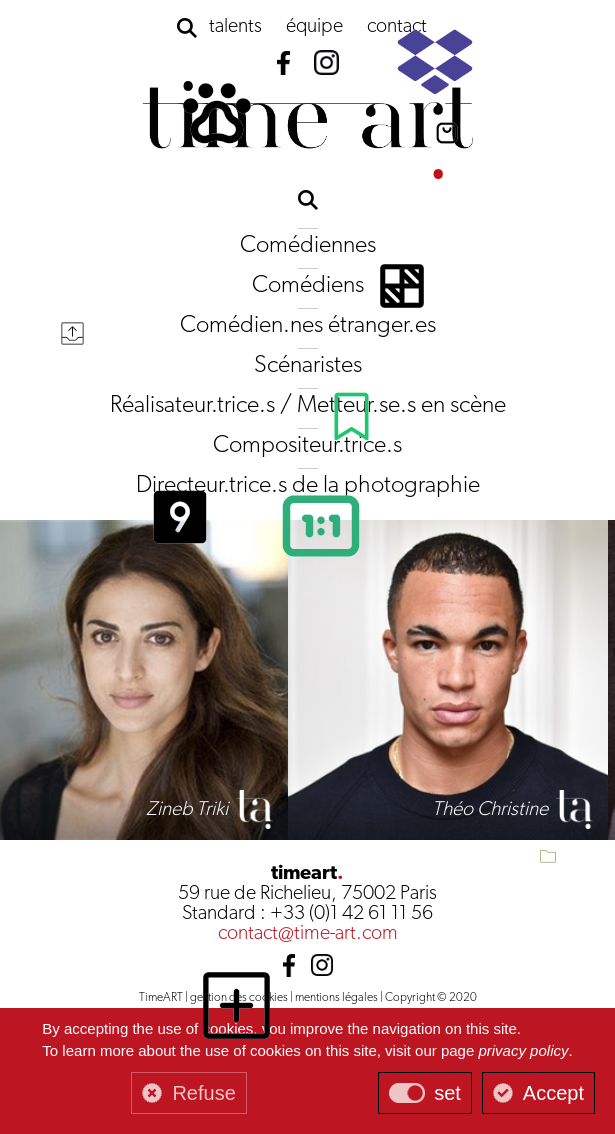 The height and width of the screenshot is (1134, 615). Describe the element at coordinates (236, 1005) in the screenshot. I see `add a new item` at that location.